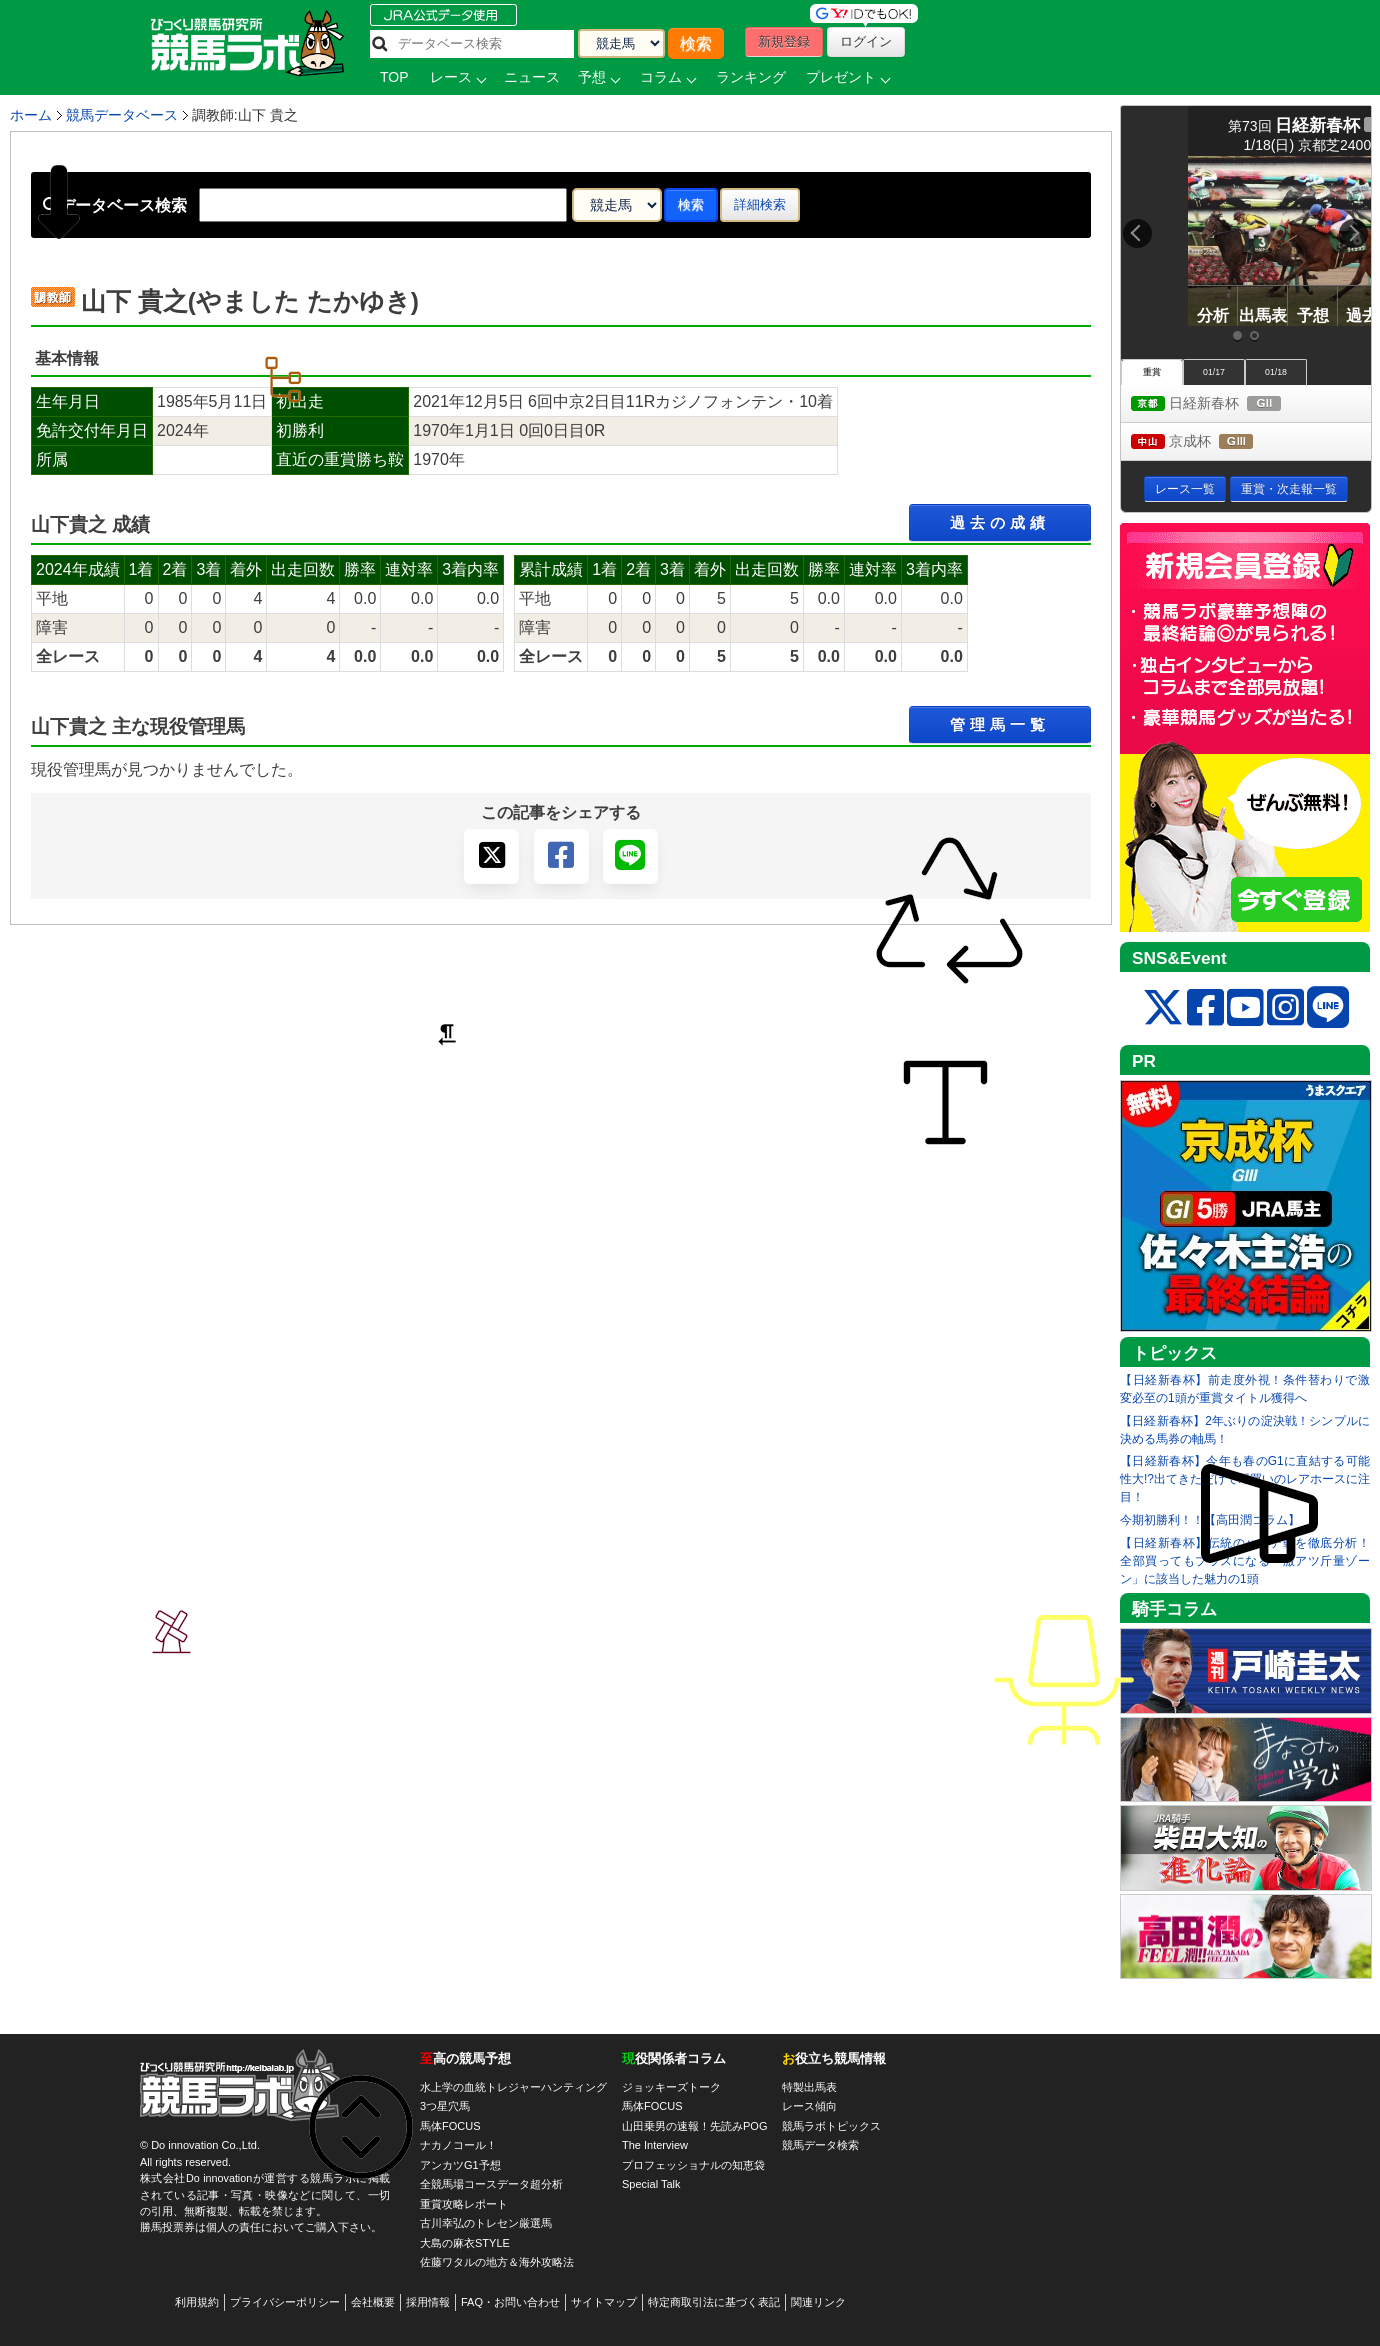 The image size is (1380, 2346). I want to click on make an announcement or broadcast, so click(1255, 1518).